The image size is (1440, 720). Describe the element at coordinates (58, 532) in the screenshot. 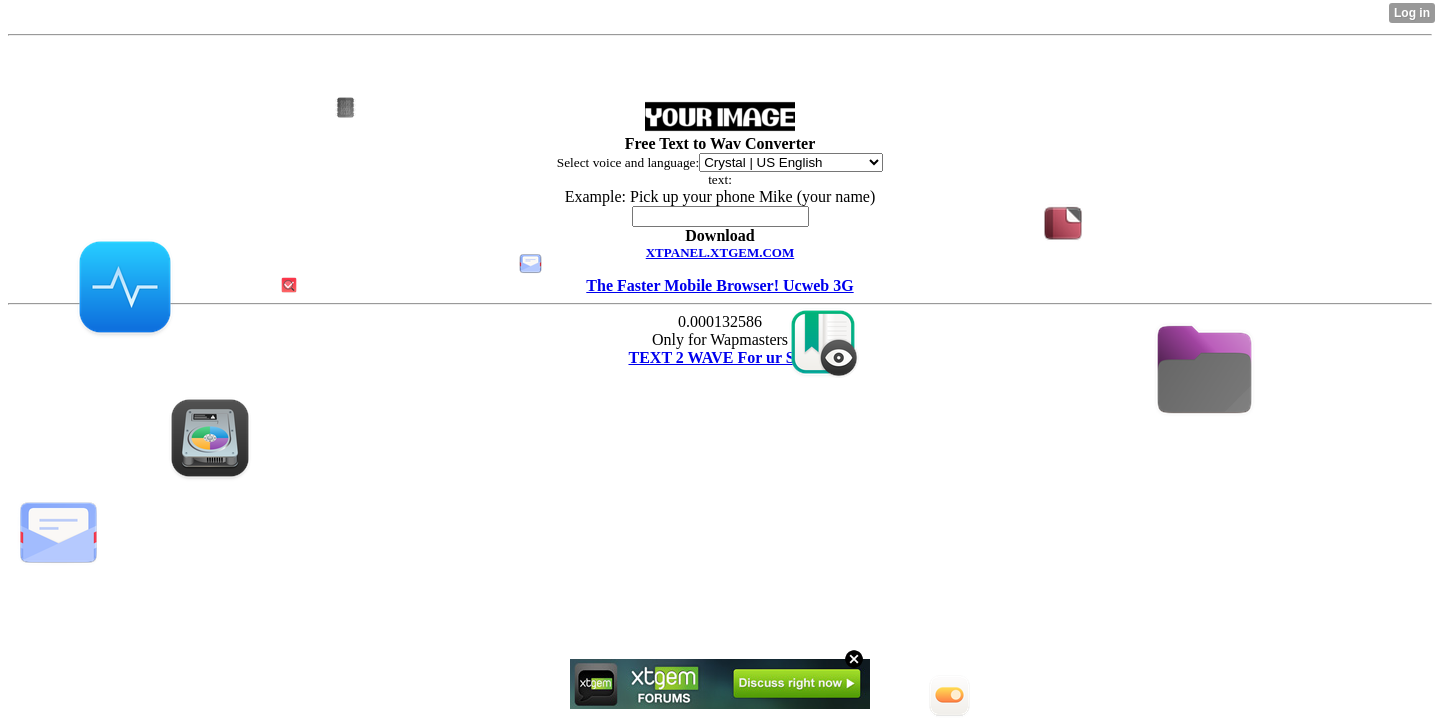

I see `open evolution email and calendar application` at that location.